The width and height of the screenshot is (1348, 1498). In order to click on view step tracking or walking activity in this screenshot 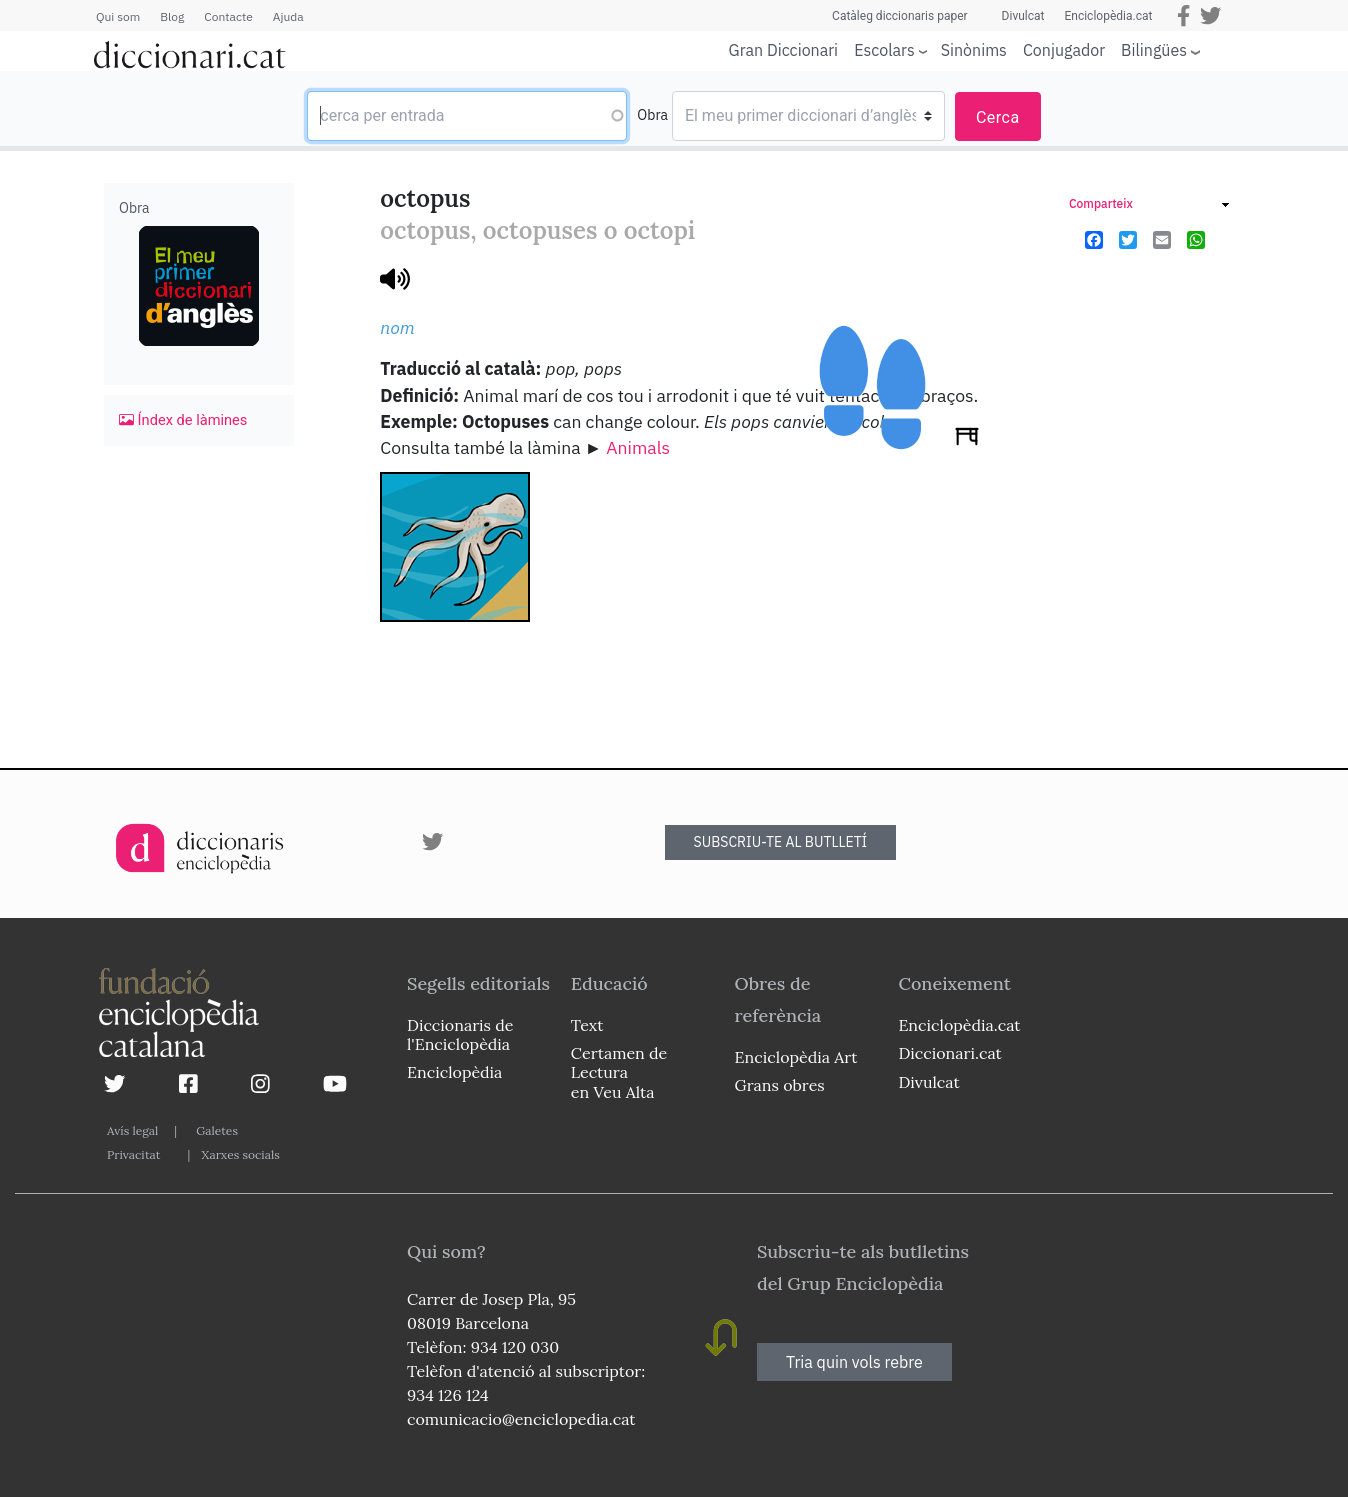, I will do `click(872, 387)`.